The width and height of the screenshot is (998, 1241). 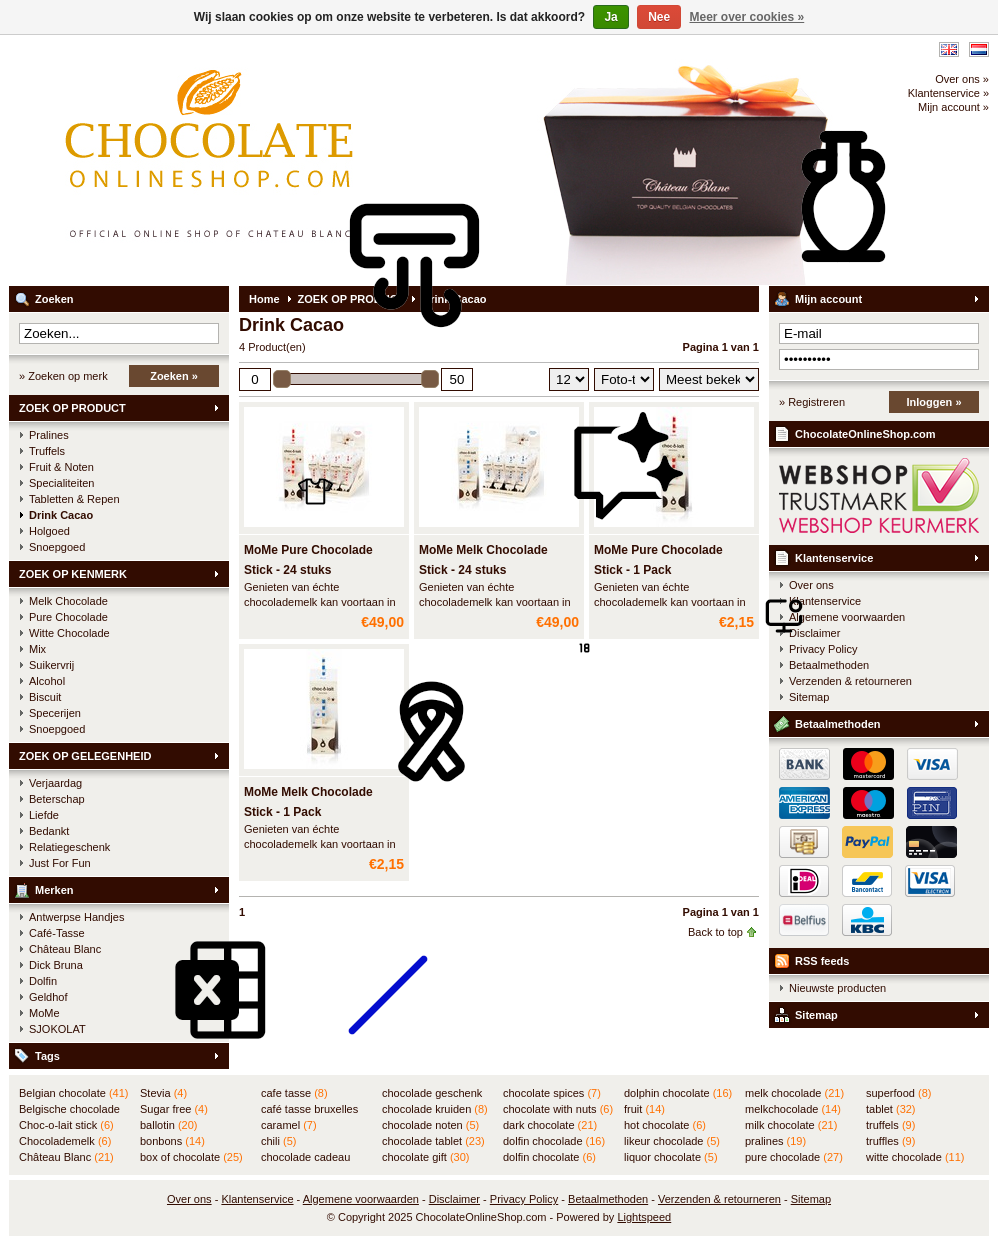 I want to click on awareness ribbon symbol for a cause or campaign, so click(x=431, y=731).